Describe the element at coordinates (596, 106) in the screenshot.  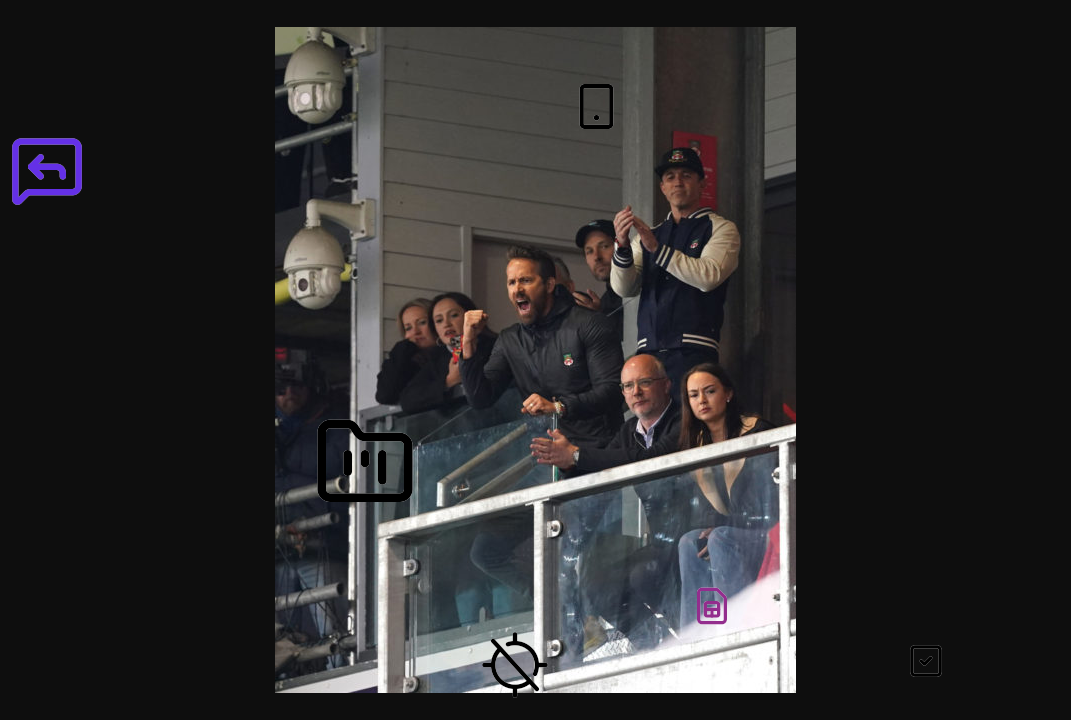
I see `switch to mobile view` at that location.